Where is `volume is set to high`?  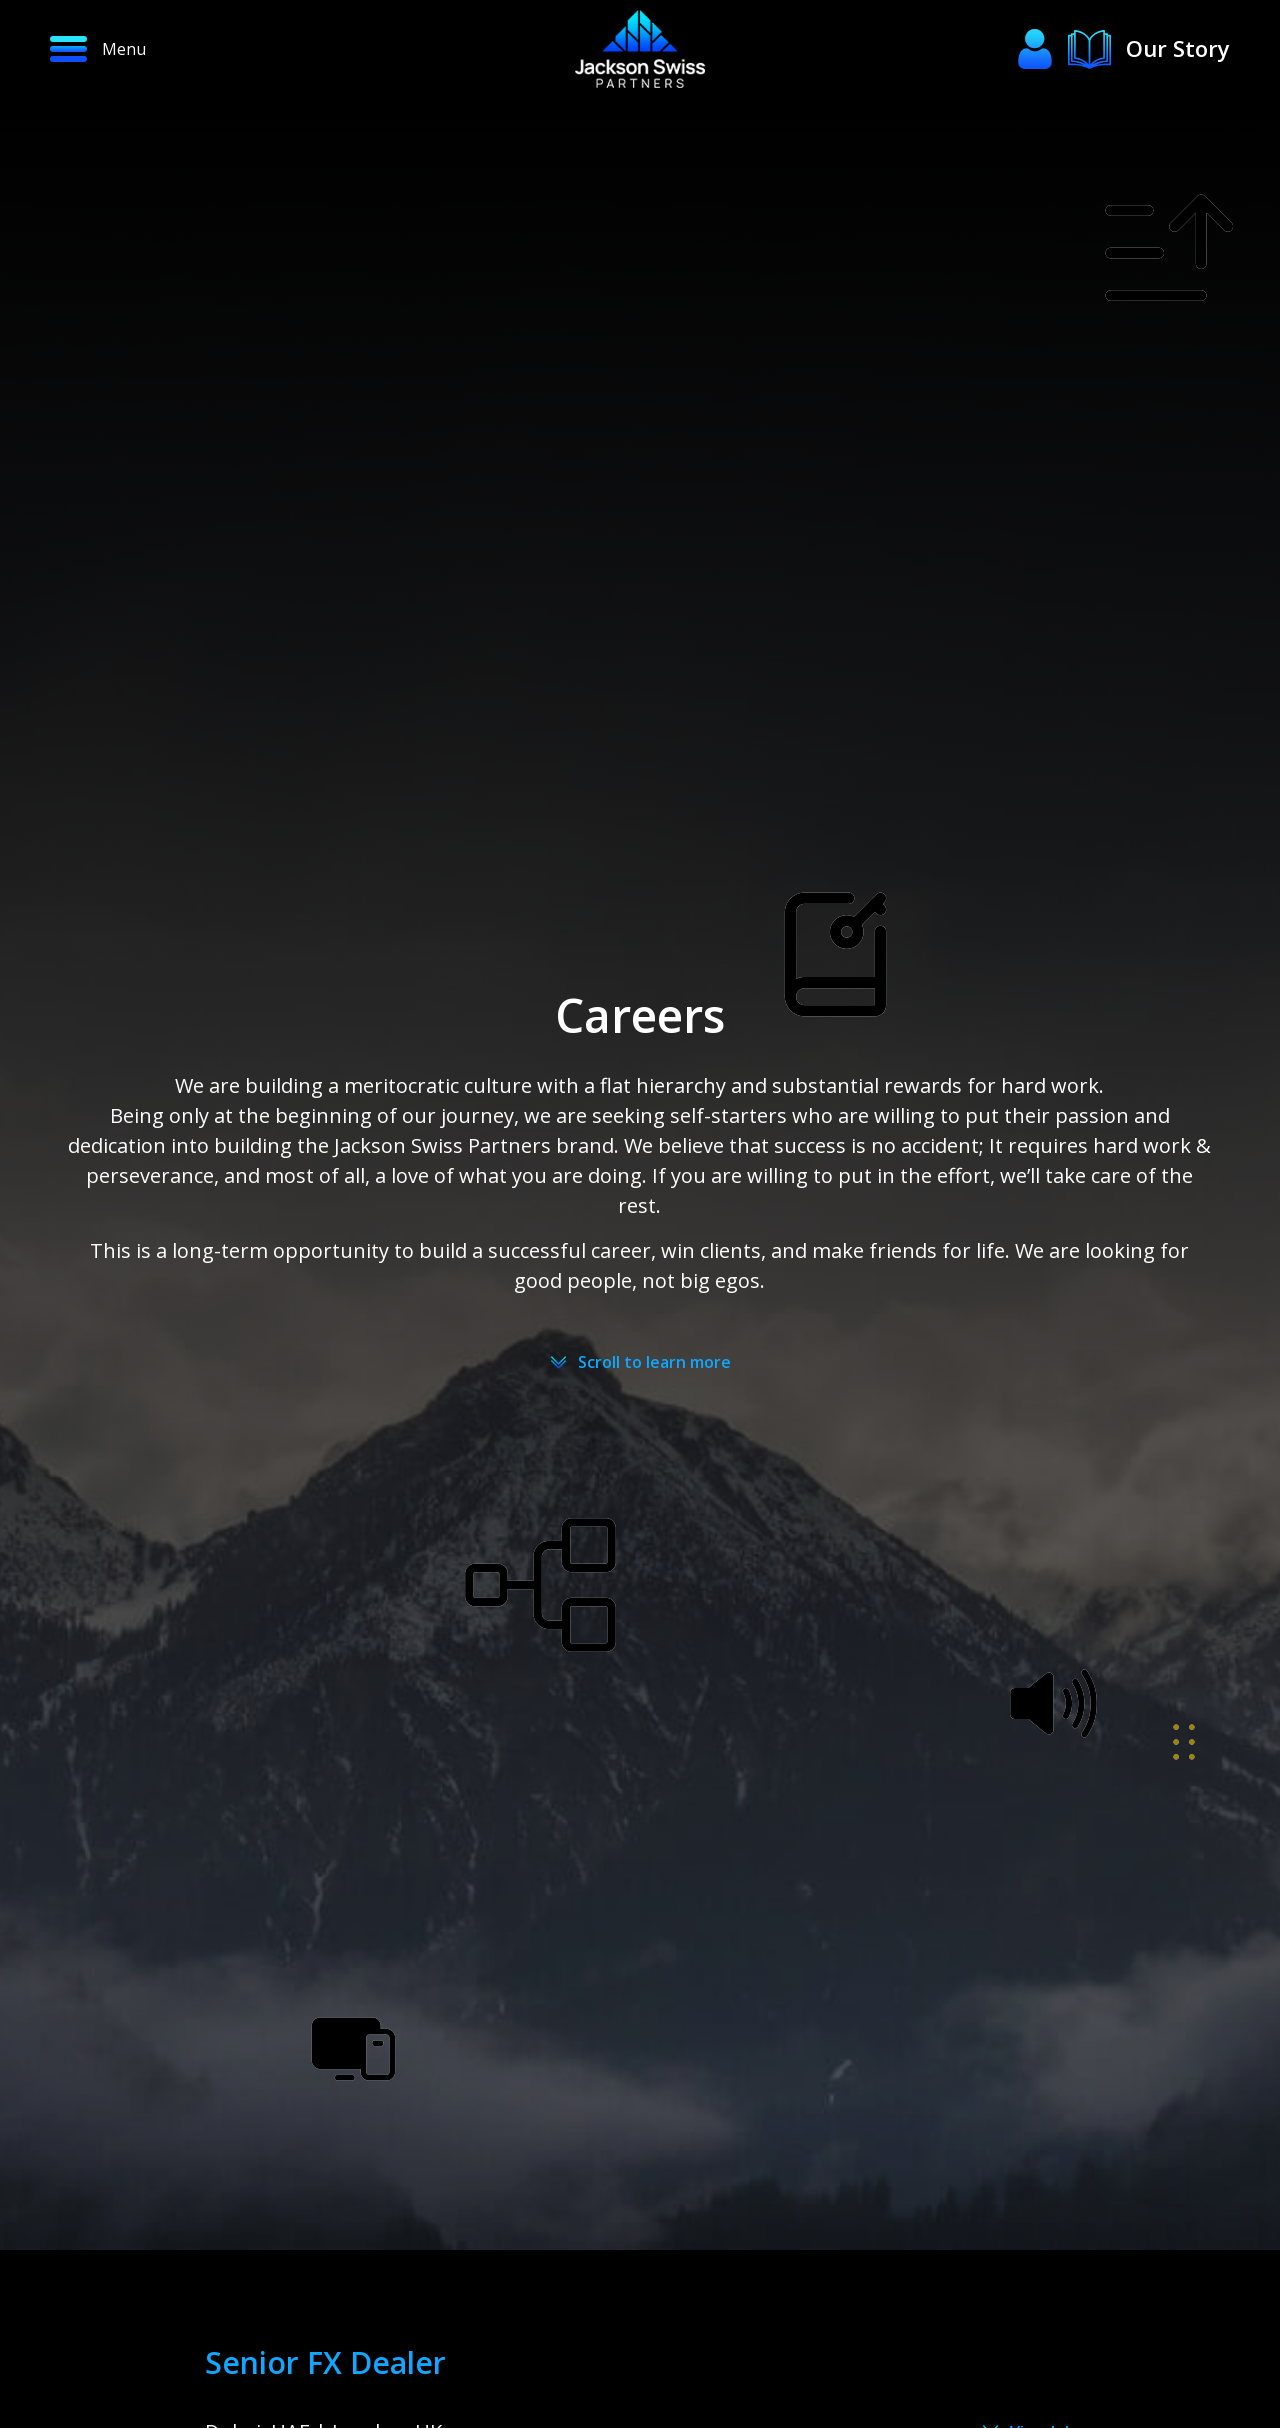 volume is set to high is located at coordinates (1053, 1703).